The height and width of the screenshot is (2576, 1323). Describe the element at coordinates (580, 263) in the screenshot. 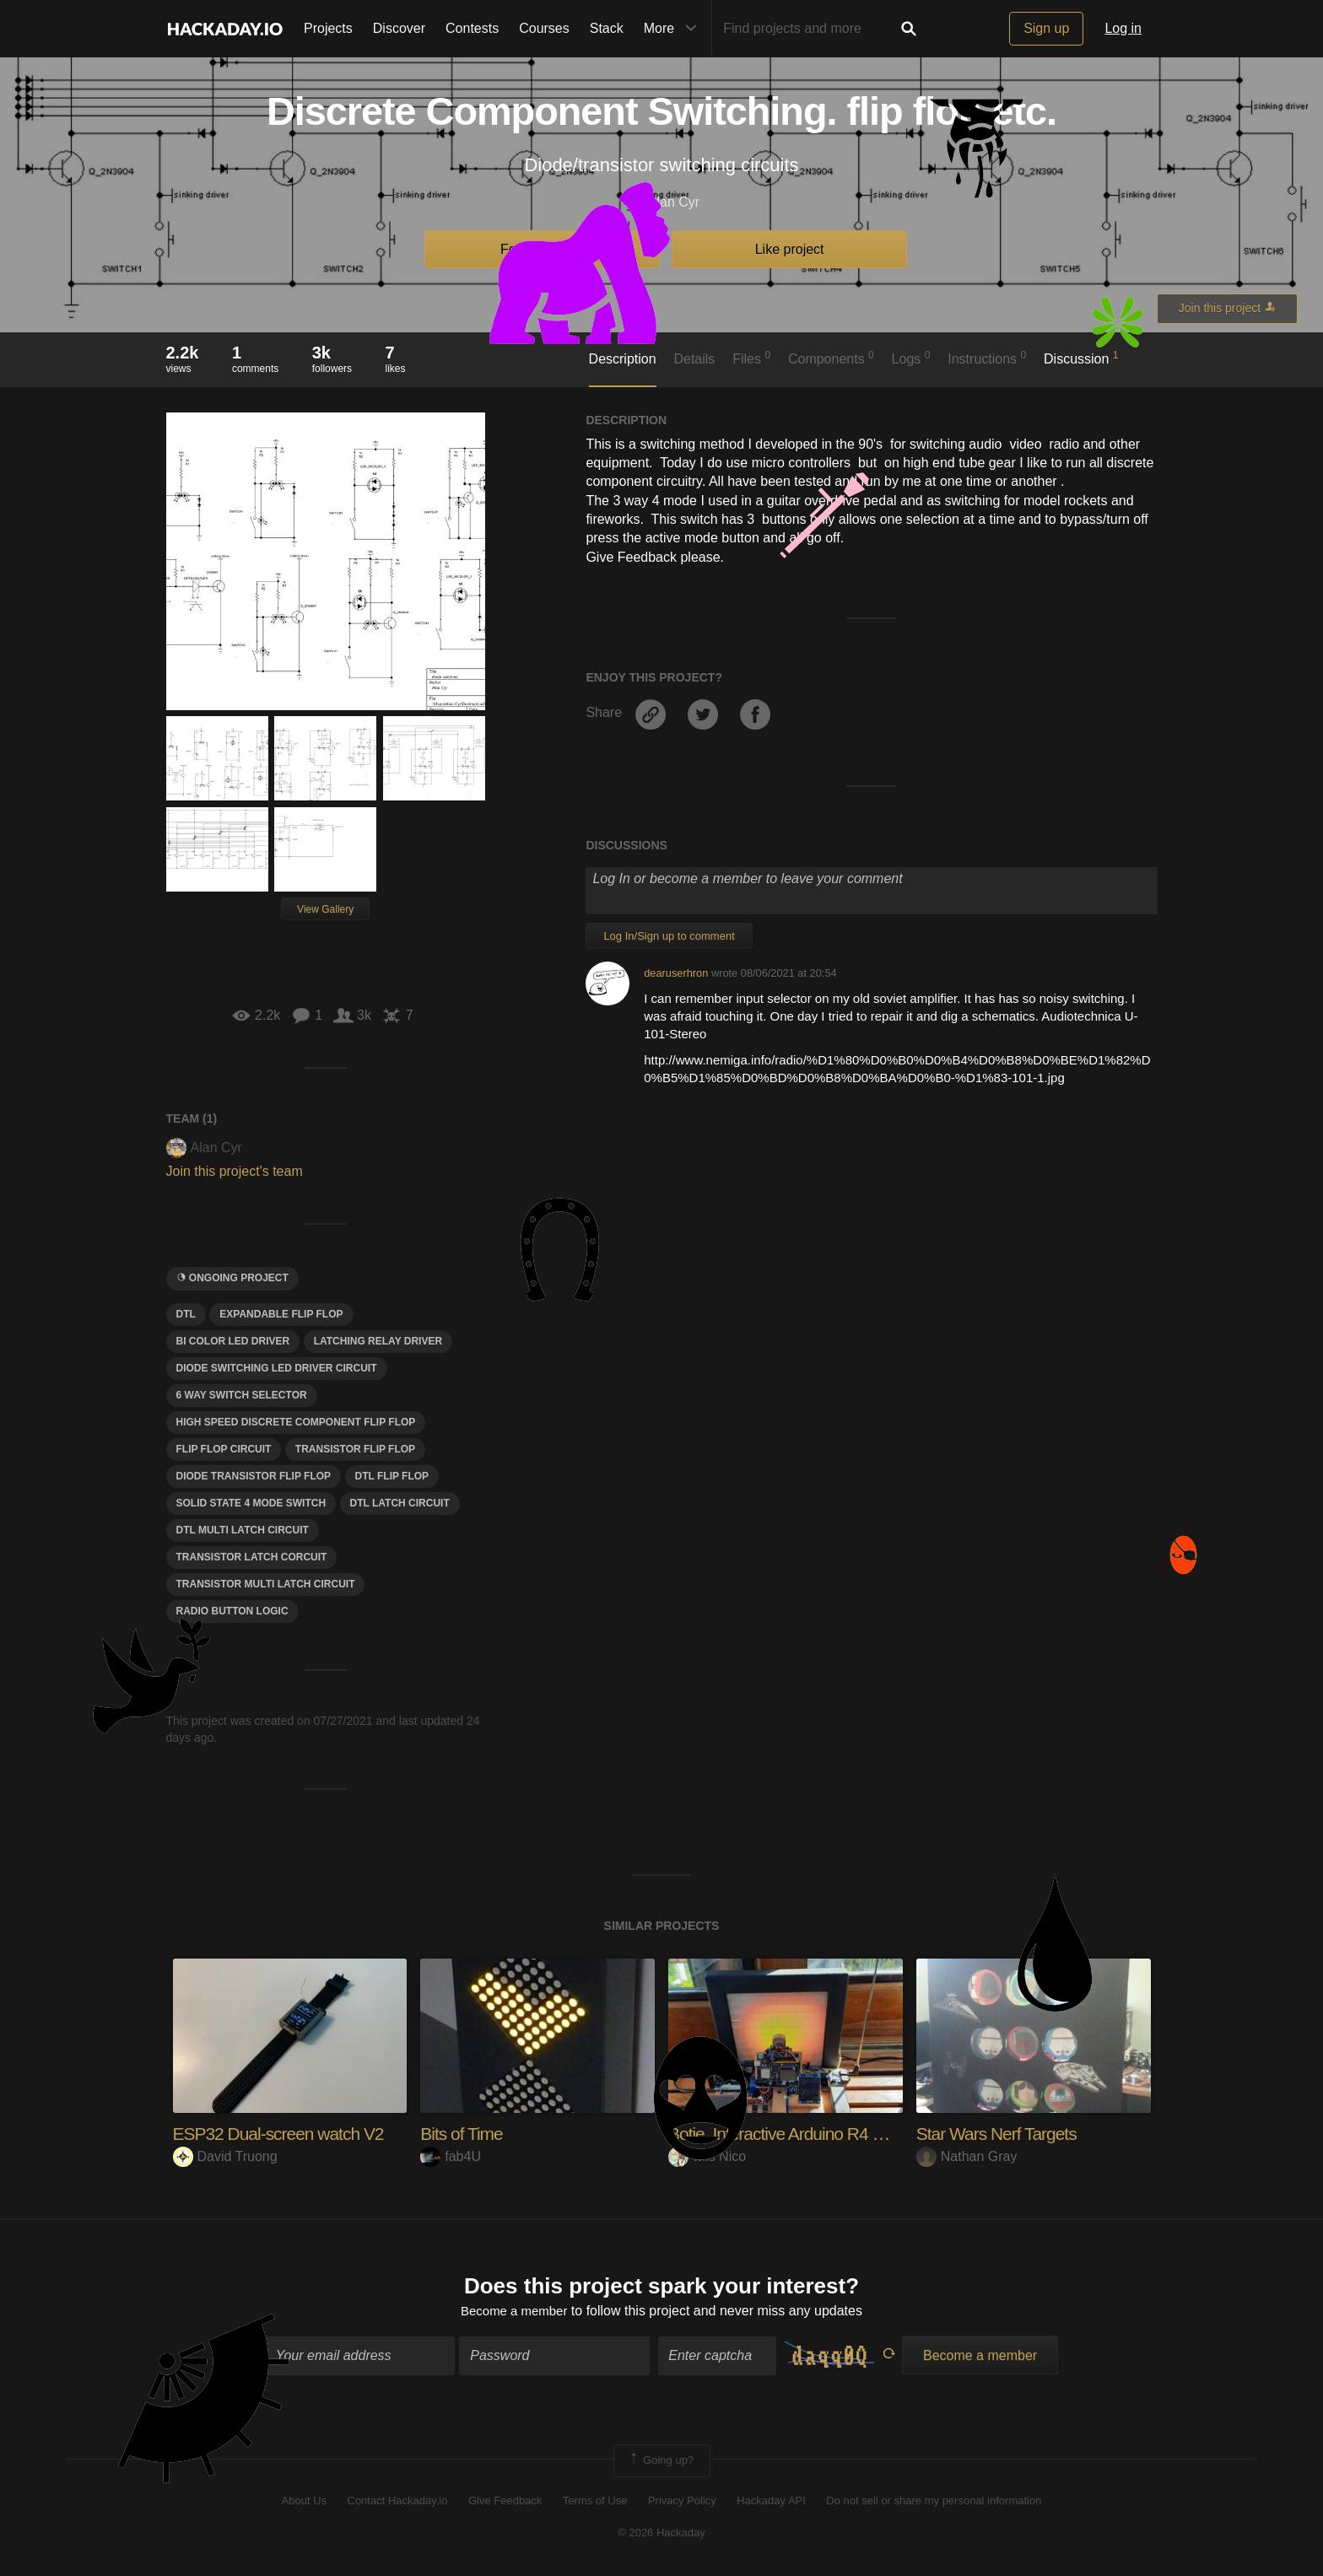

I see `gorilla character or avatar selection` at that location.